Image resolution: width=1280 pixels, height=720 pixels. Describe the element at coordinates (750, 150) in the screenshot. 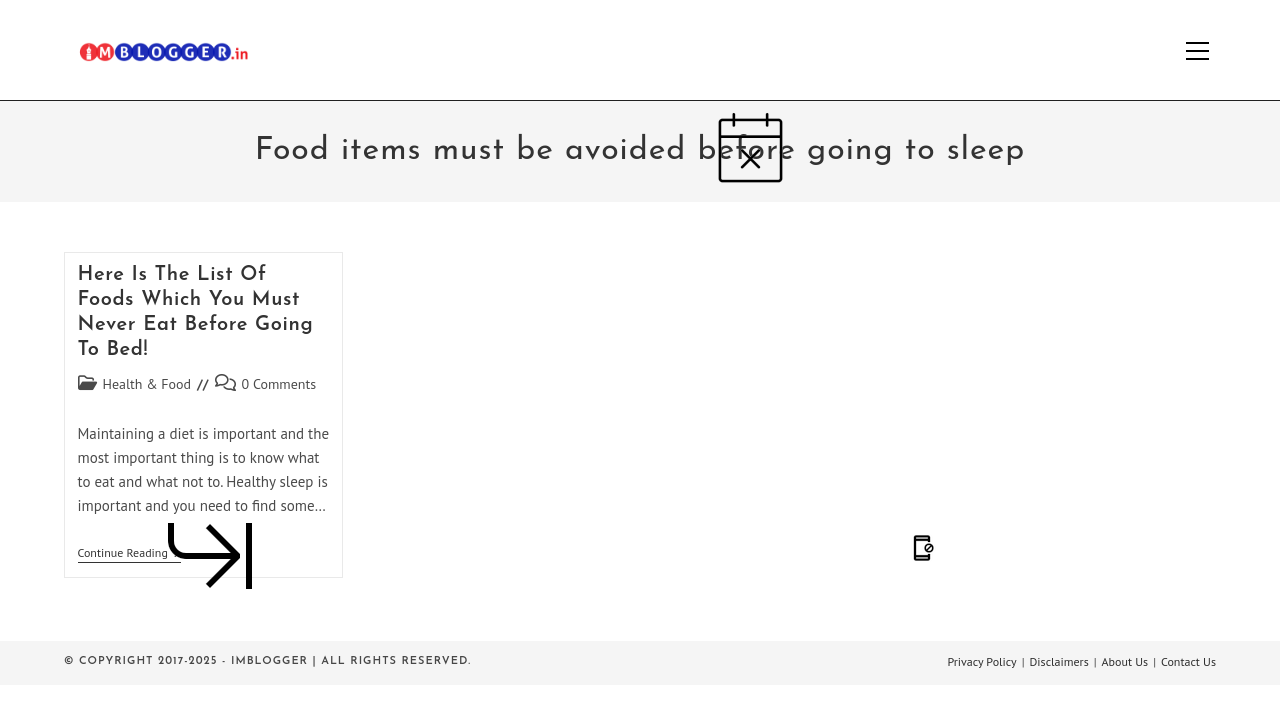

I see `cancel or delete an event` at that location.